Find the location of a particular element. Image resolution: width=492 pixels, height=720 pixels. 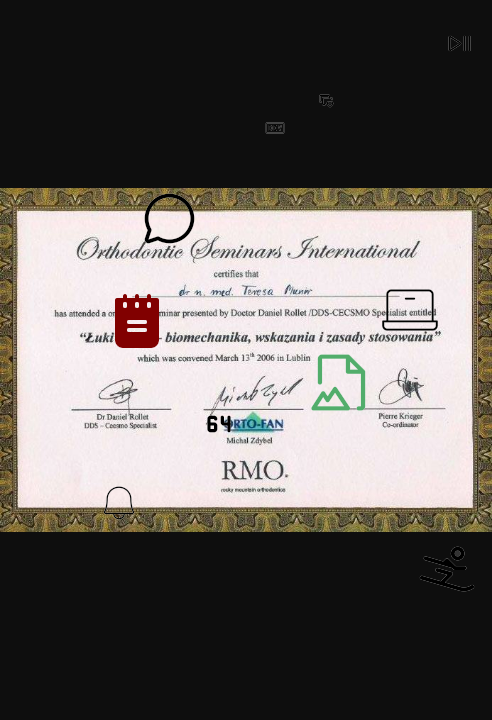

open notepad or notes application is located at coordinates (137, 322).